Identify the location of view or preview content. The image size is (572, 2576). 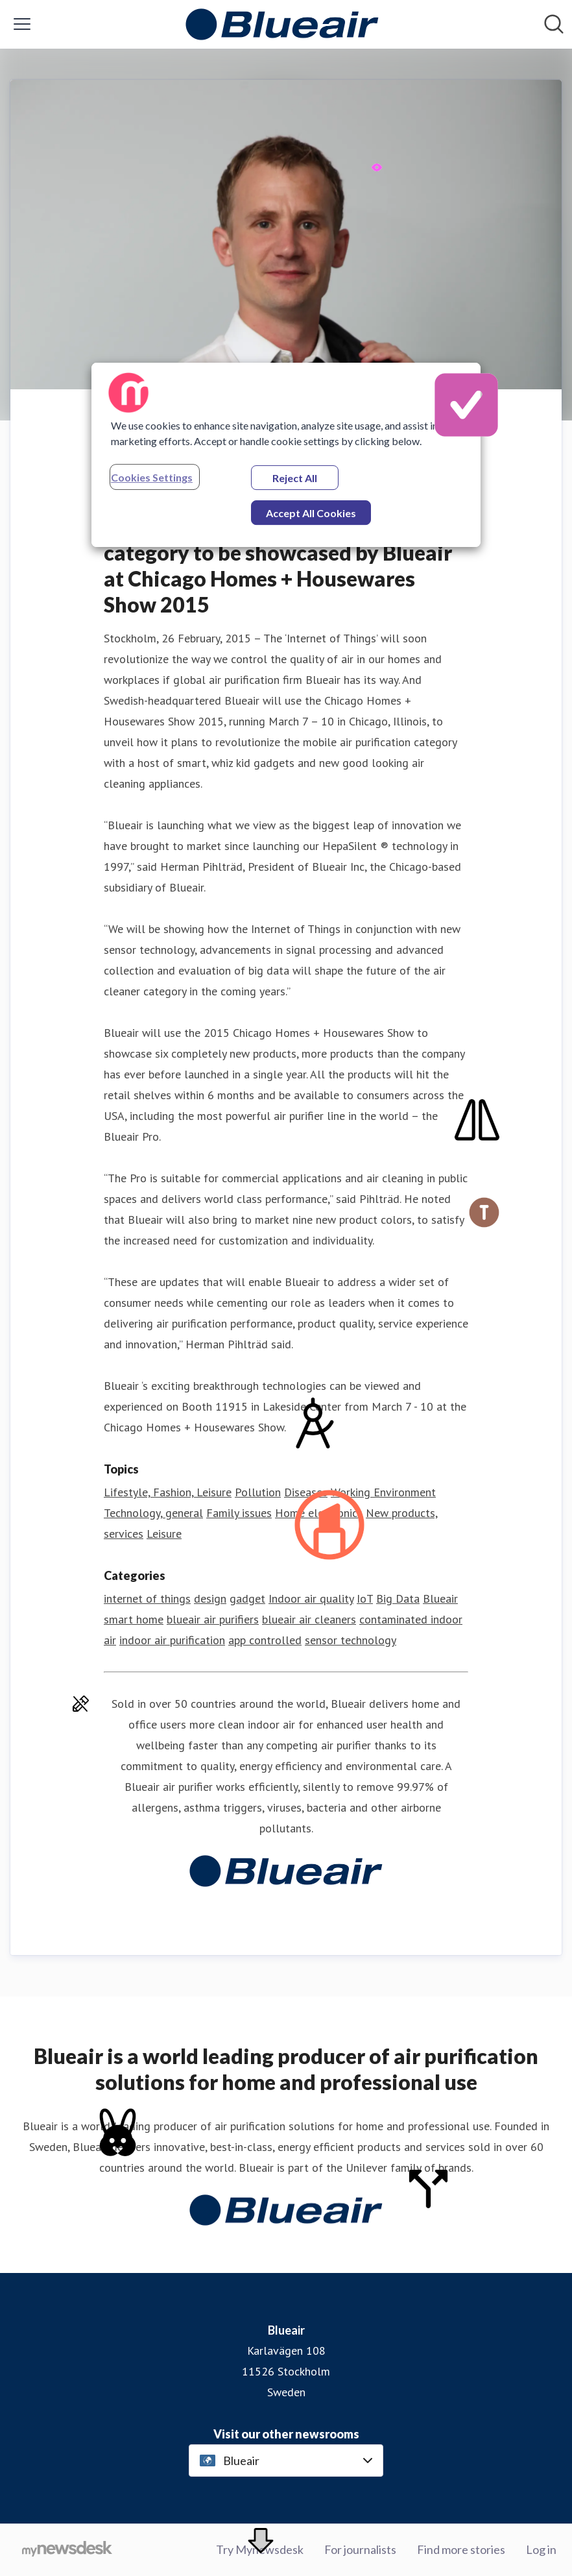
(377, 167).